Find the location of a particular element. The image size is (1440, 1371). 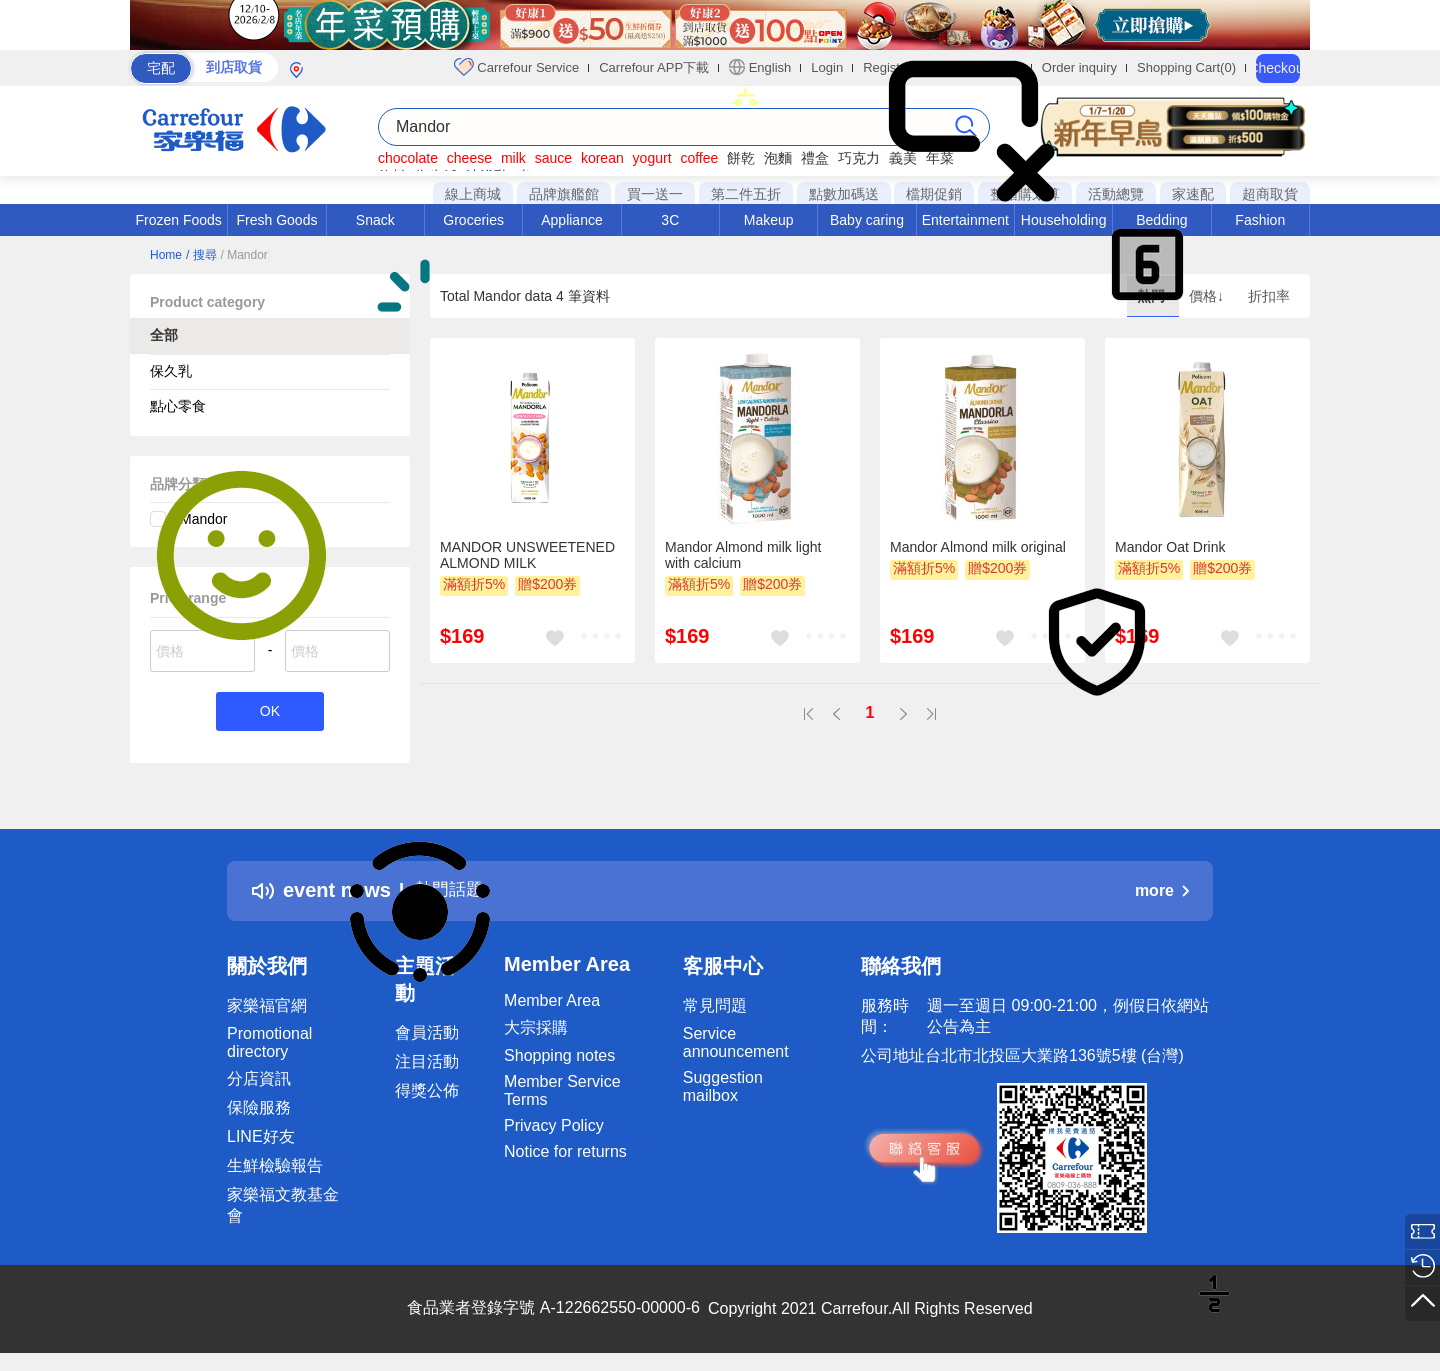

clear input field is located at coordinates (963, 110).